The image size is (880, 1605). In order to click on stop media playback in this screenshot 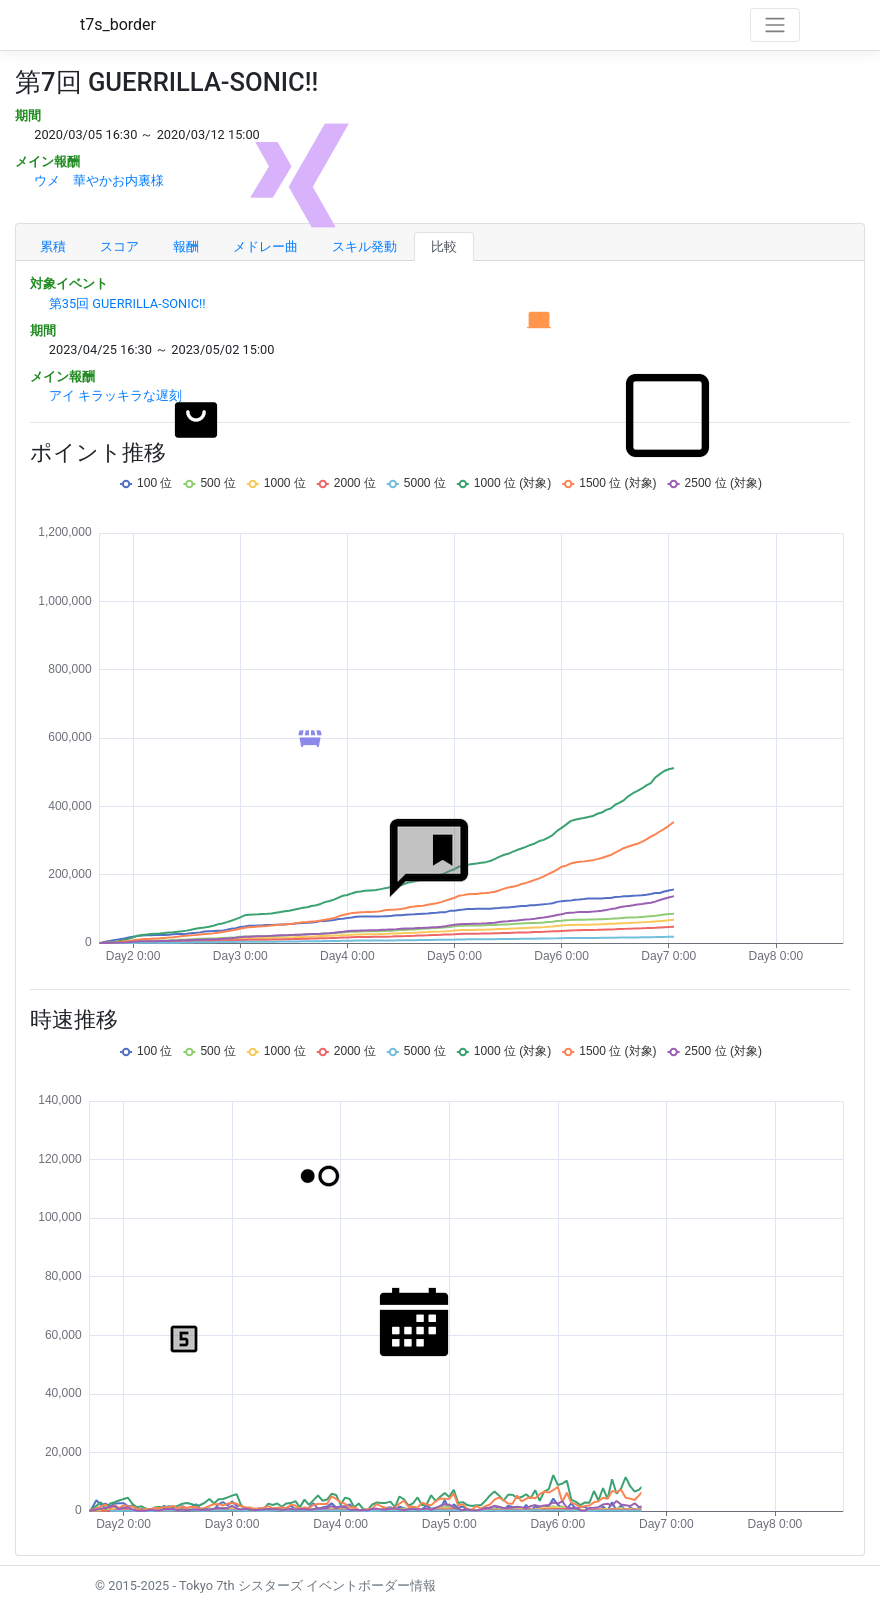, I will do `click(667, 415)`.